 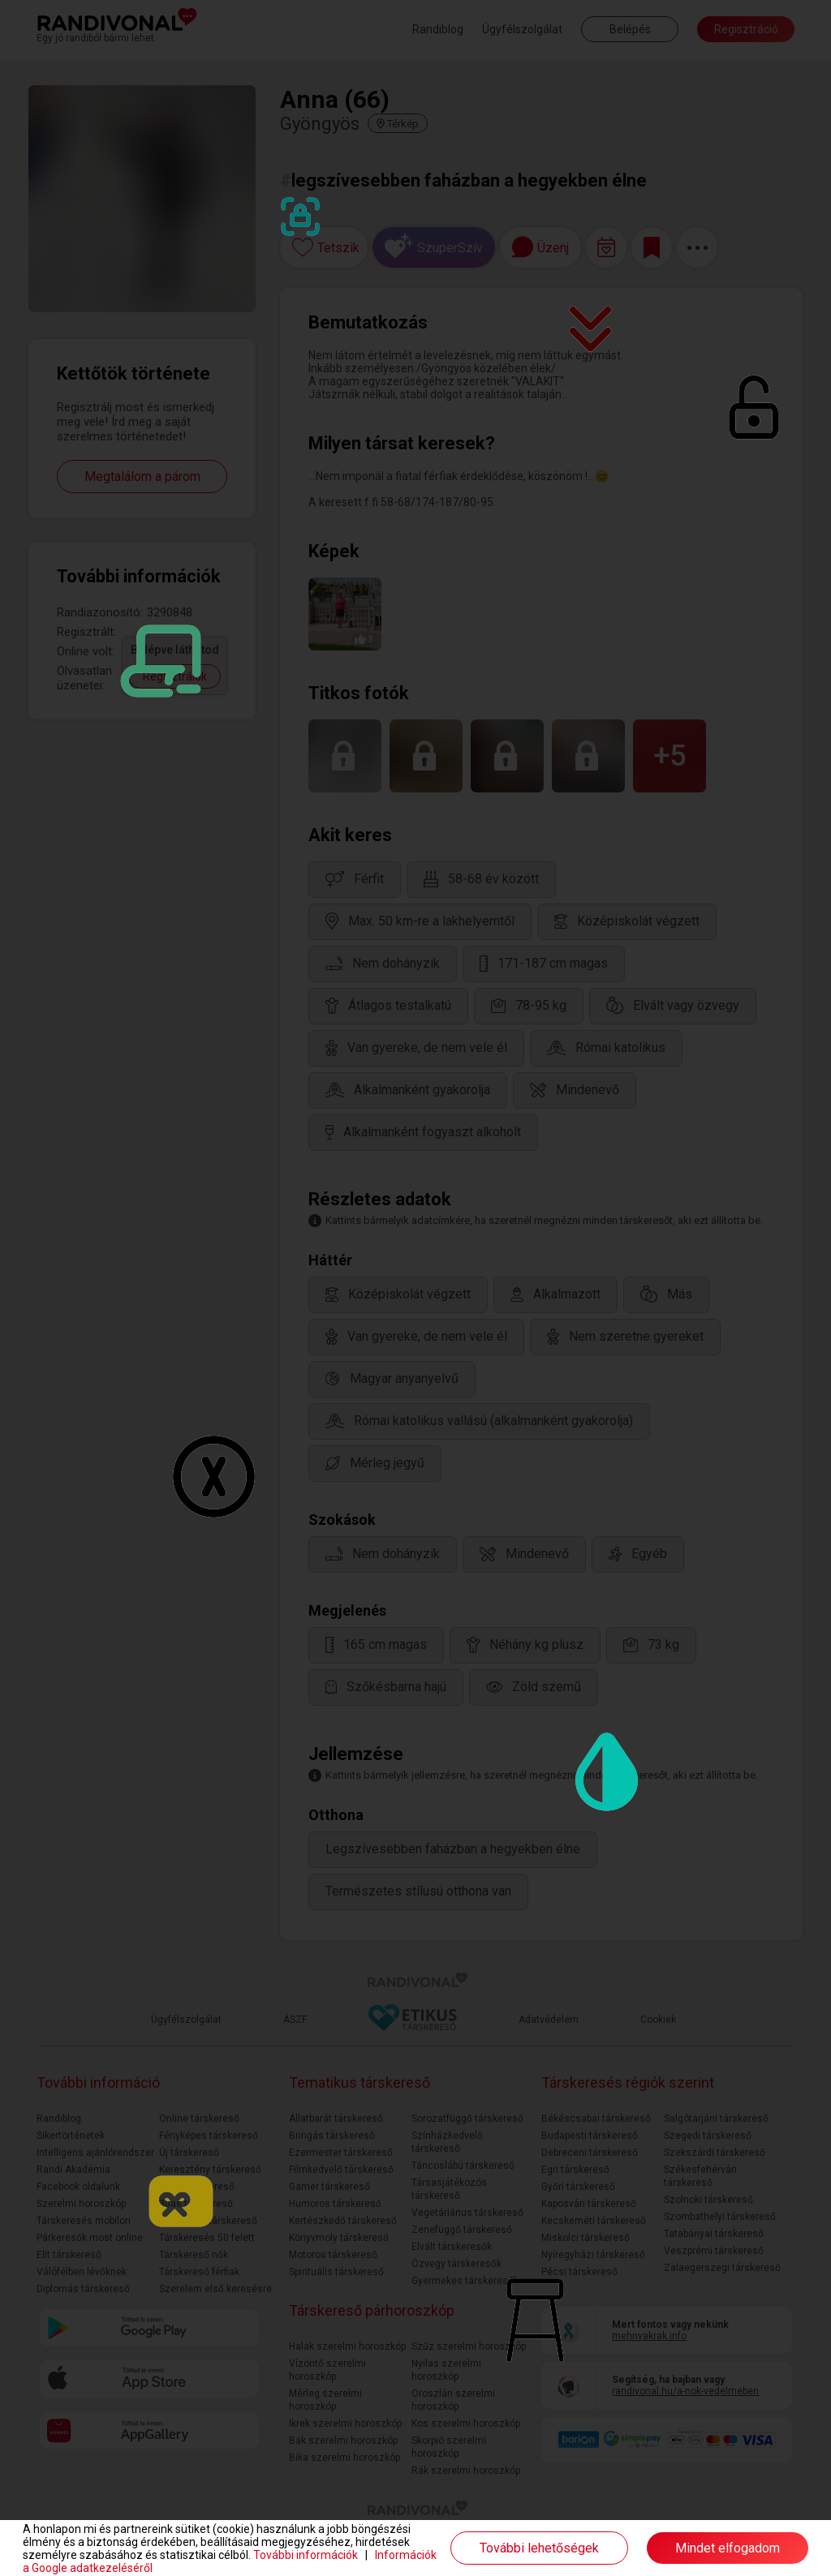 I want to click on scroll down or view more content, so click(x=590, y=327).